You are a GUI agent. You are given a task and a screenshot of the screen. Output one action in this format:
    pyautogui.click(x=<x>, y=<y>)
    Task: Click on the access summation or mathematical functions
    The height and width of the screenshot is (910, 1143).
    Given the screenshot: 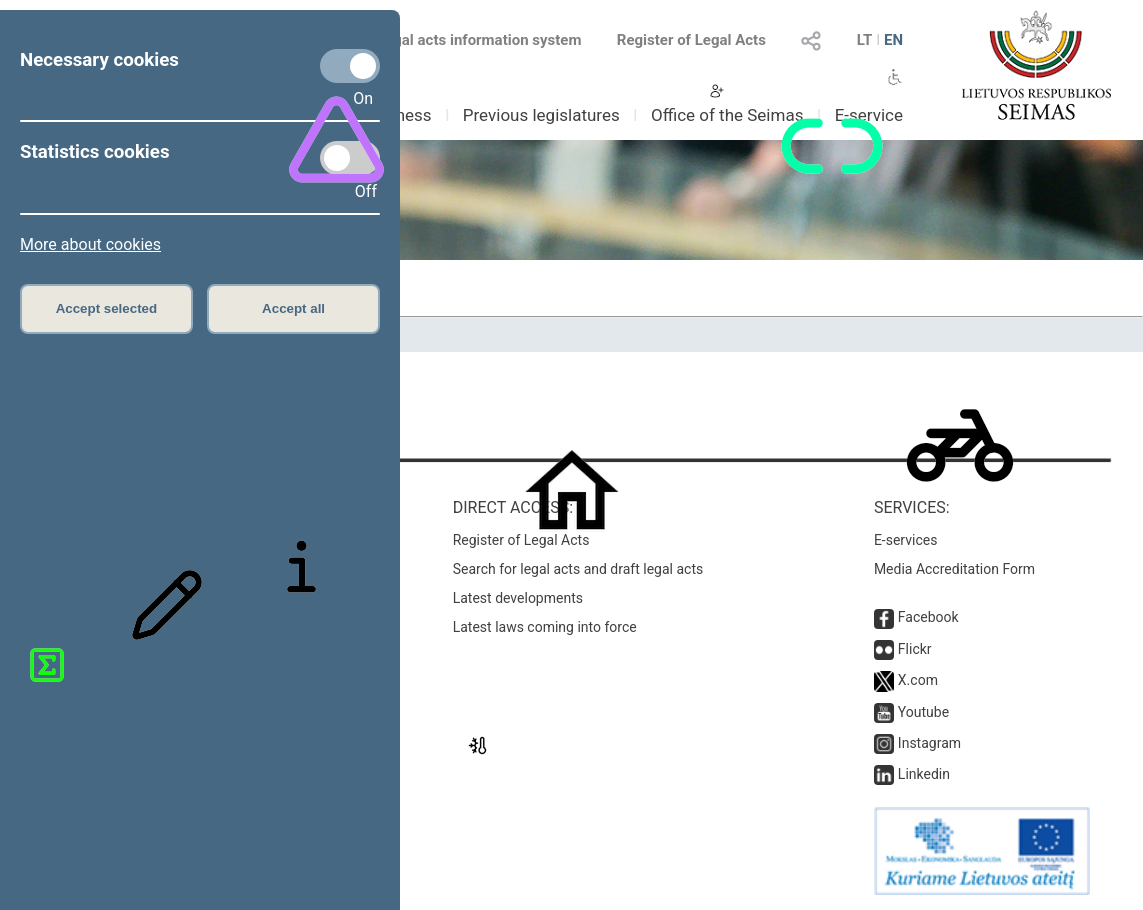 What is the action you would take?
    pyautogui.click(x=47, y=665)
    